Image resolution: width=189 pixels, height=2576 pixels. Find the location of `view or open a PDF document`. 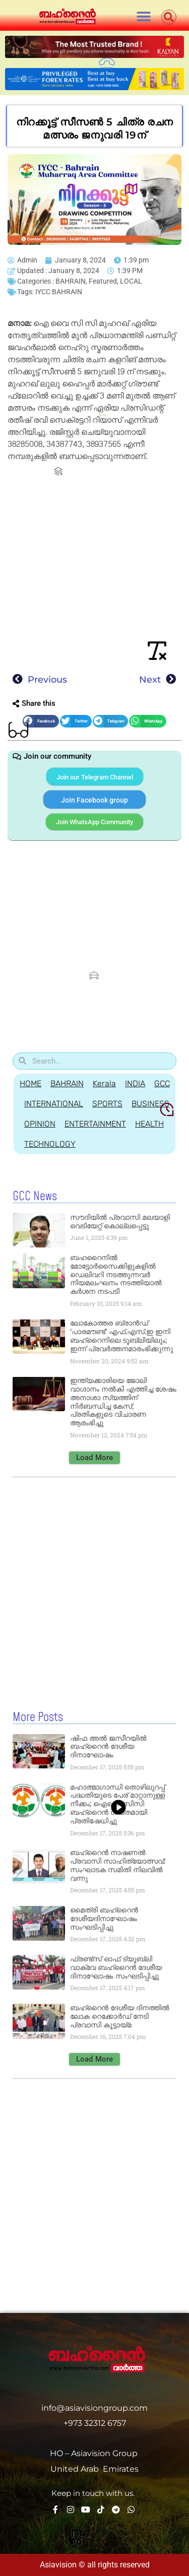

view or open a PDF document is located at coordinates (79, 2538).